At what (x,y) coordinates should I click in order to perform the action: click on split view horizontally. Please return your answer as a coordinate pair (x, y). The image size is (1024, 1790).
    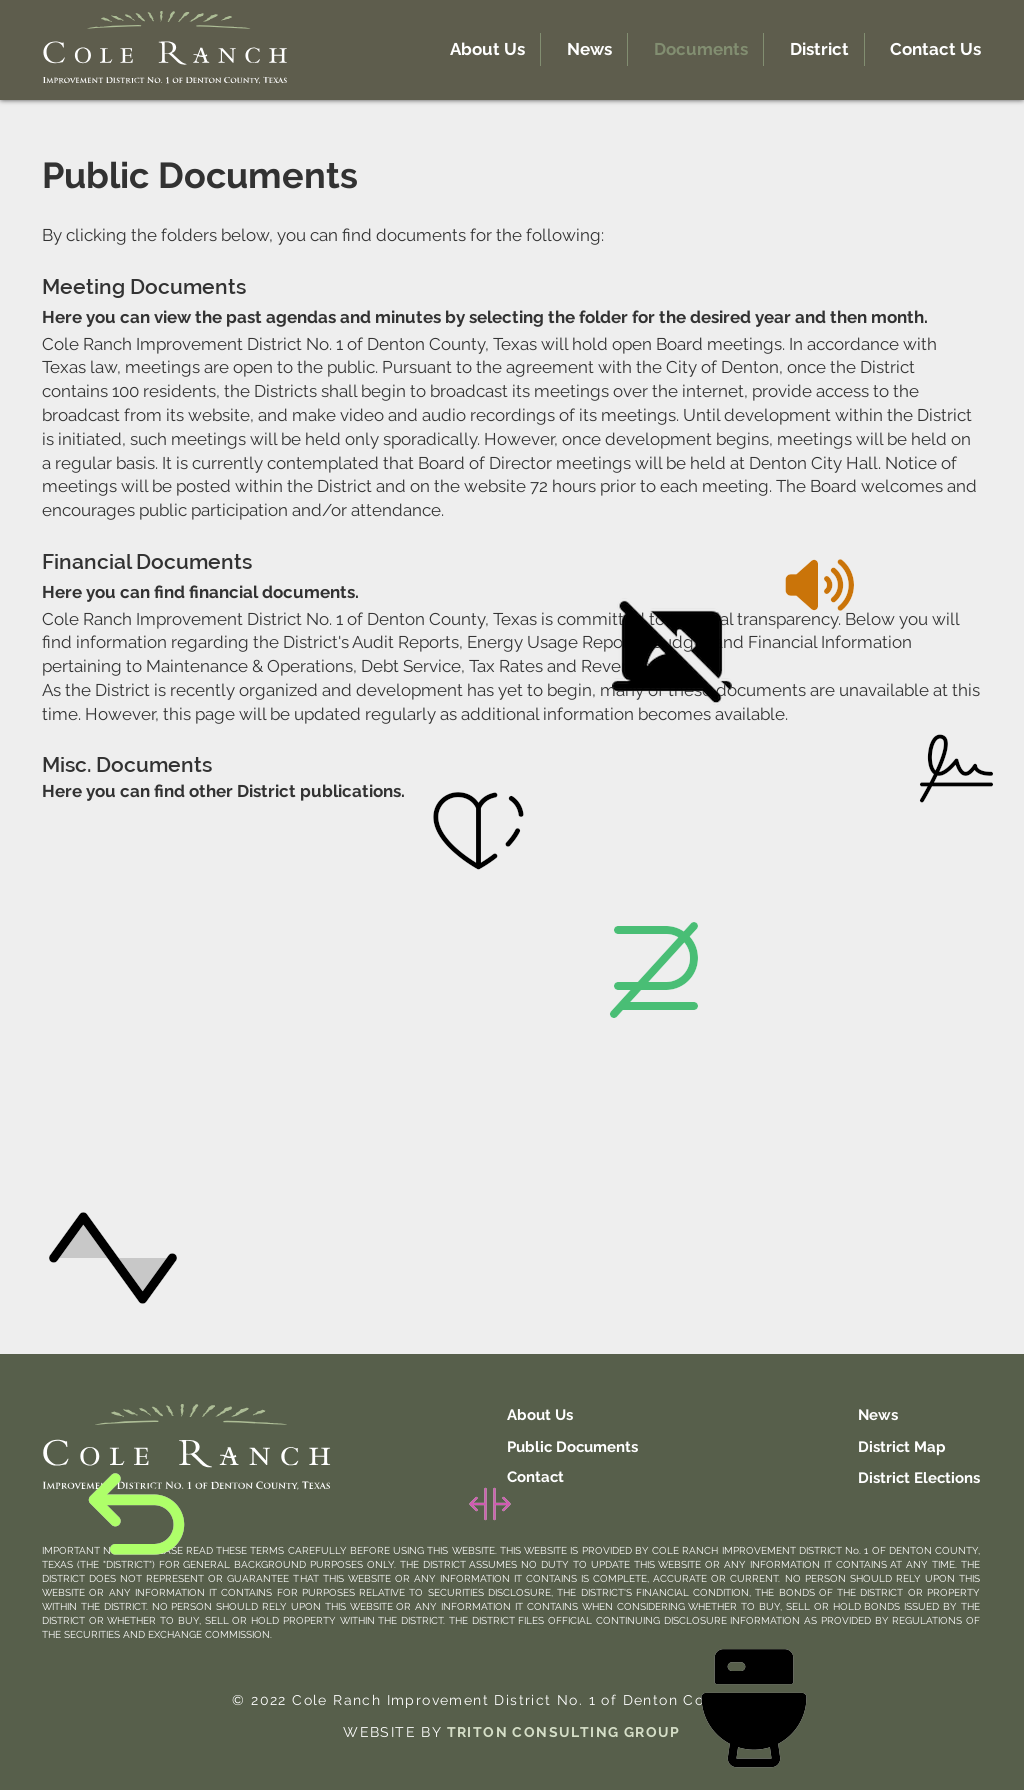
    Looking at the image, I should click on (490, 1504).